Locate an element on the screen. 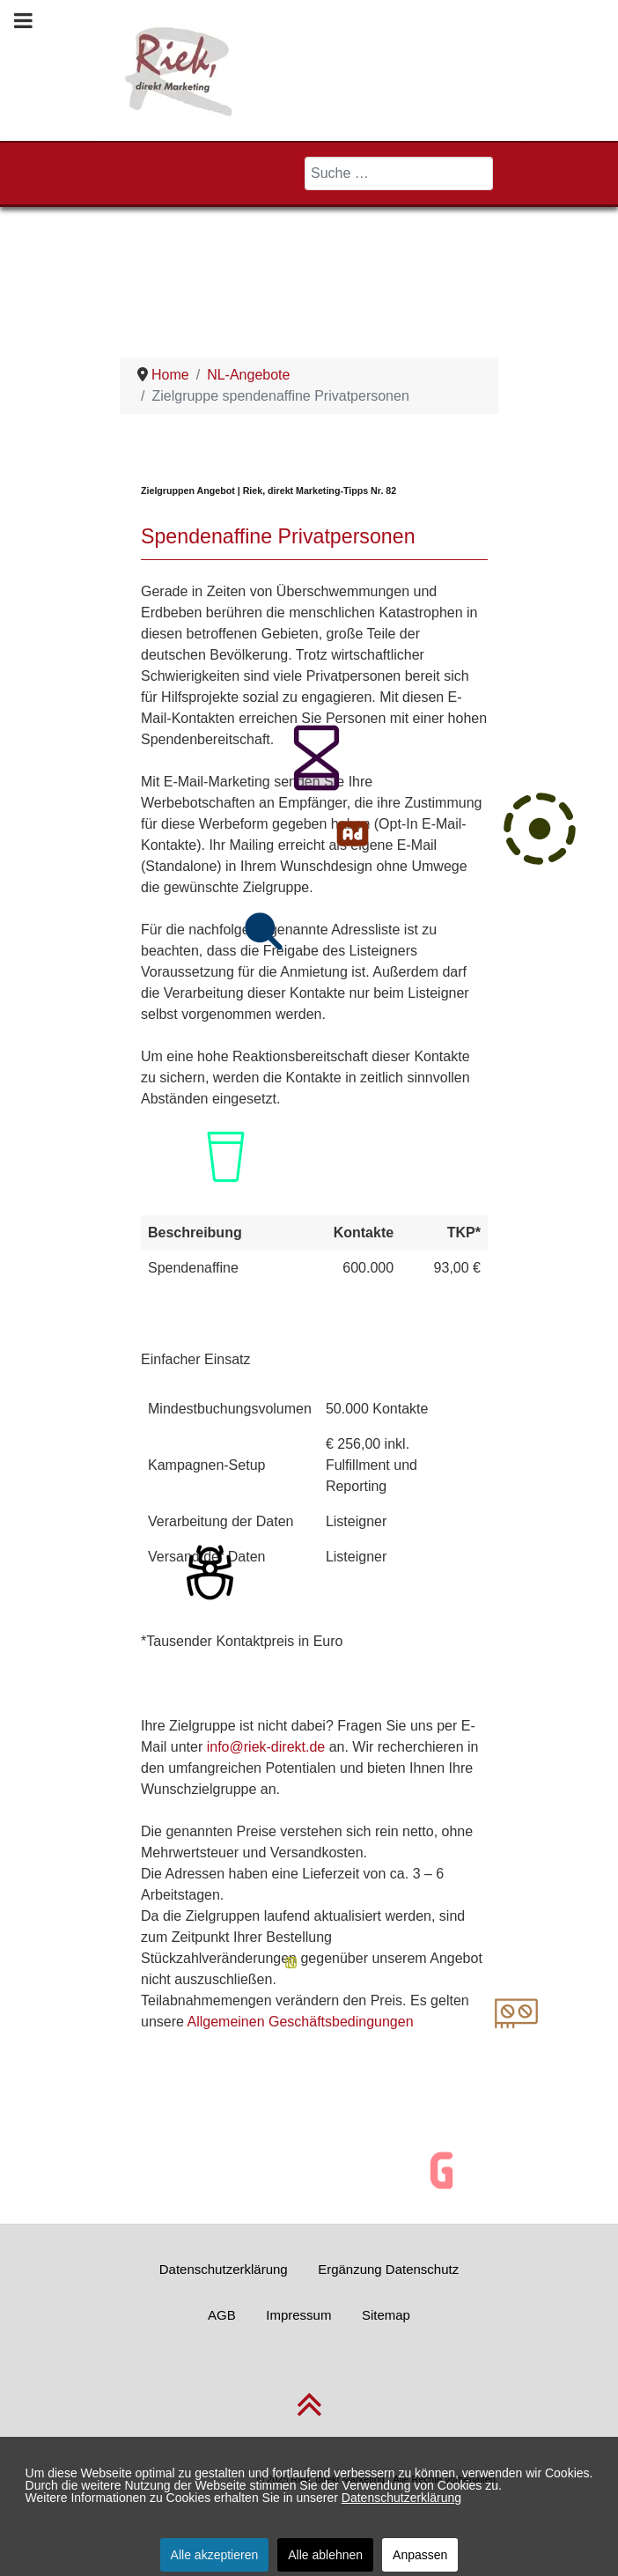  report a bug or issue is located at coordinates (210, 1572).